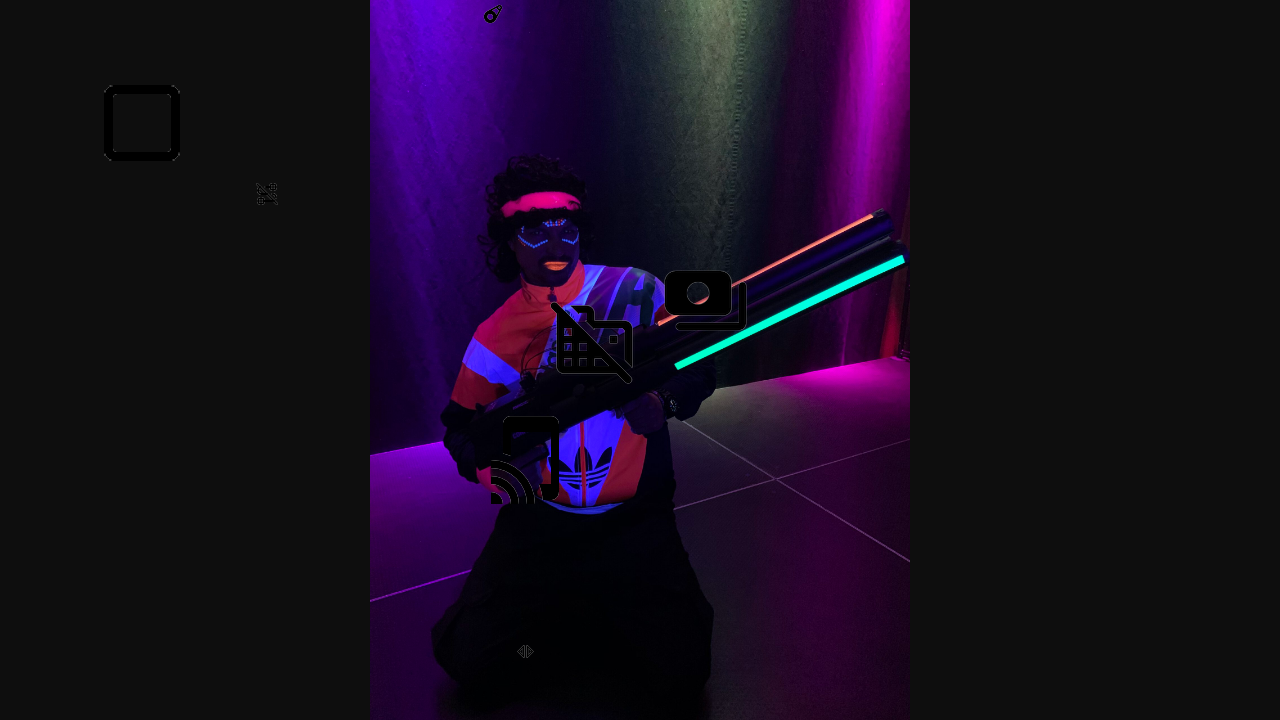 This screenshot has width=1280, height=720. Describe the element at coordinates (267, 194) in the screenshot. I see `disable route navigation` at that location.